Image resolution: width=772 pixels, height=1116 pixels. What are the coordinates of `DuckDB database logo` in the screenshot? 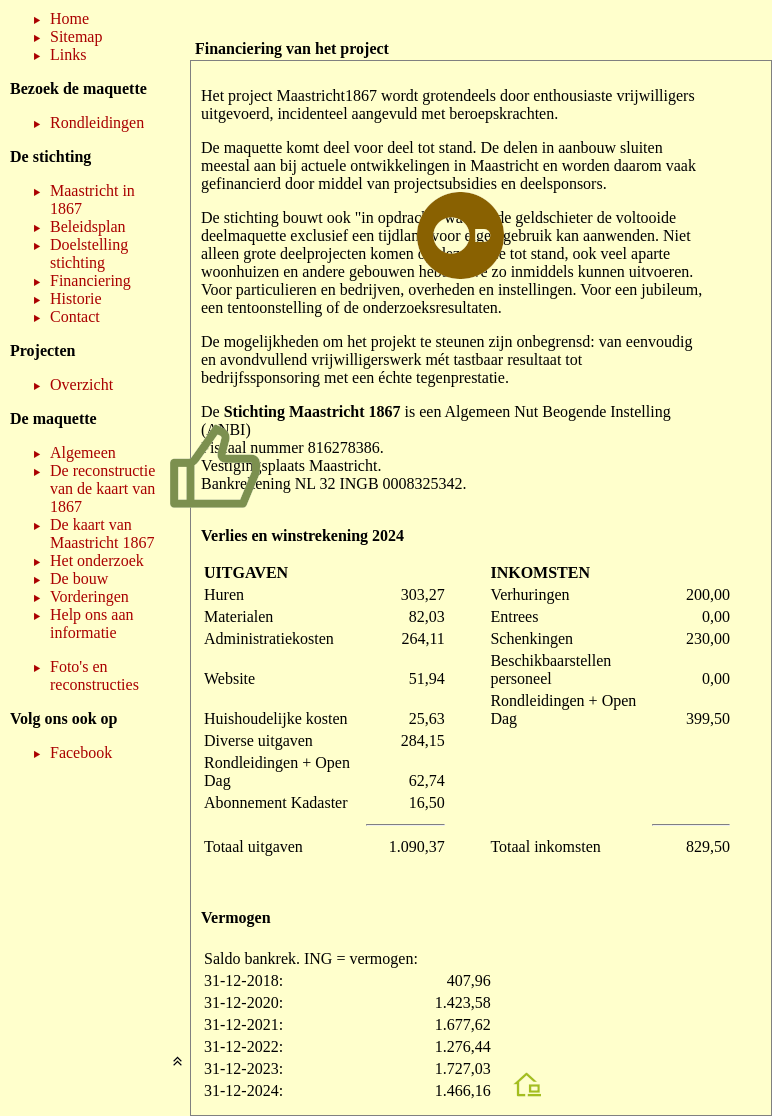 It's located at (460, 235).